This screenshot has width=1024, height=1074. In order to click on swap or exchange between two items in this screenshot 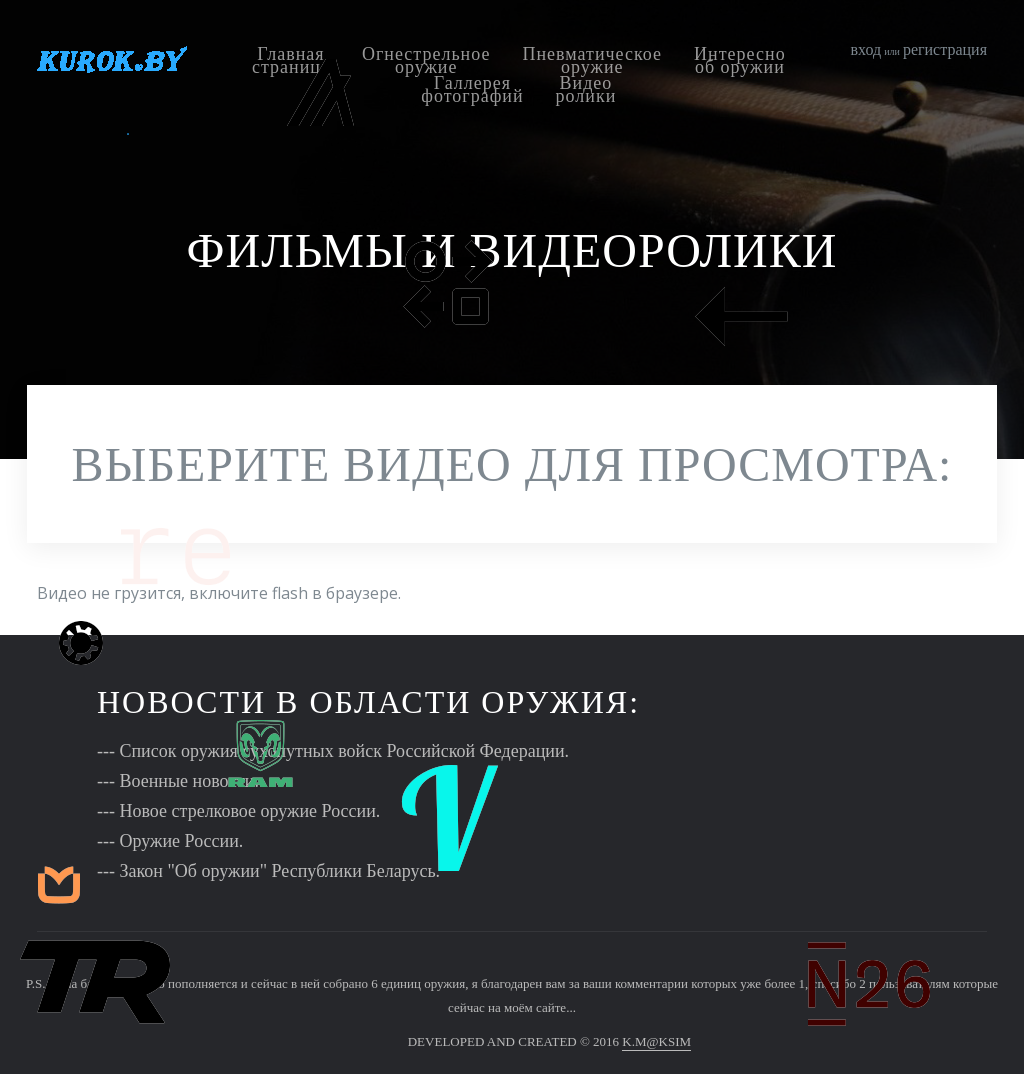, I will do `click(448, 284)`.